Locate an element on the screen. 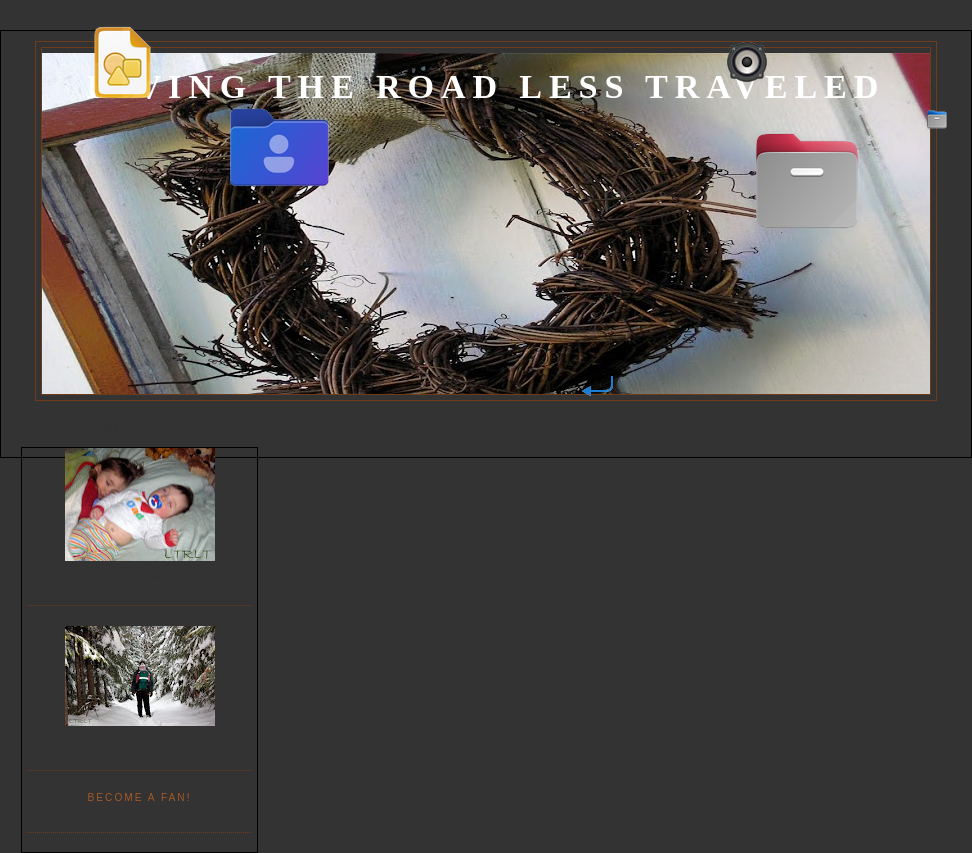  adjust speaker or audio output settings is located at coordinates (747, 62).